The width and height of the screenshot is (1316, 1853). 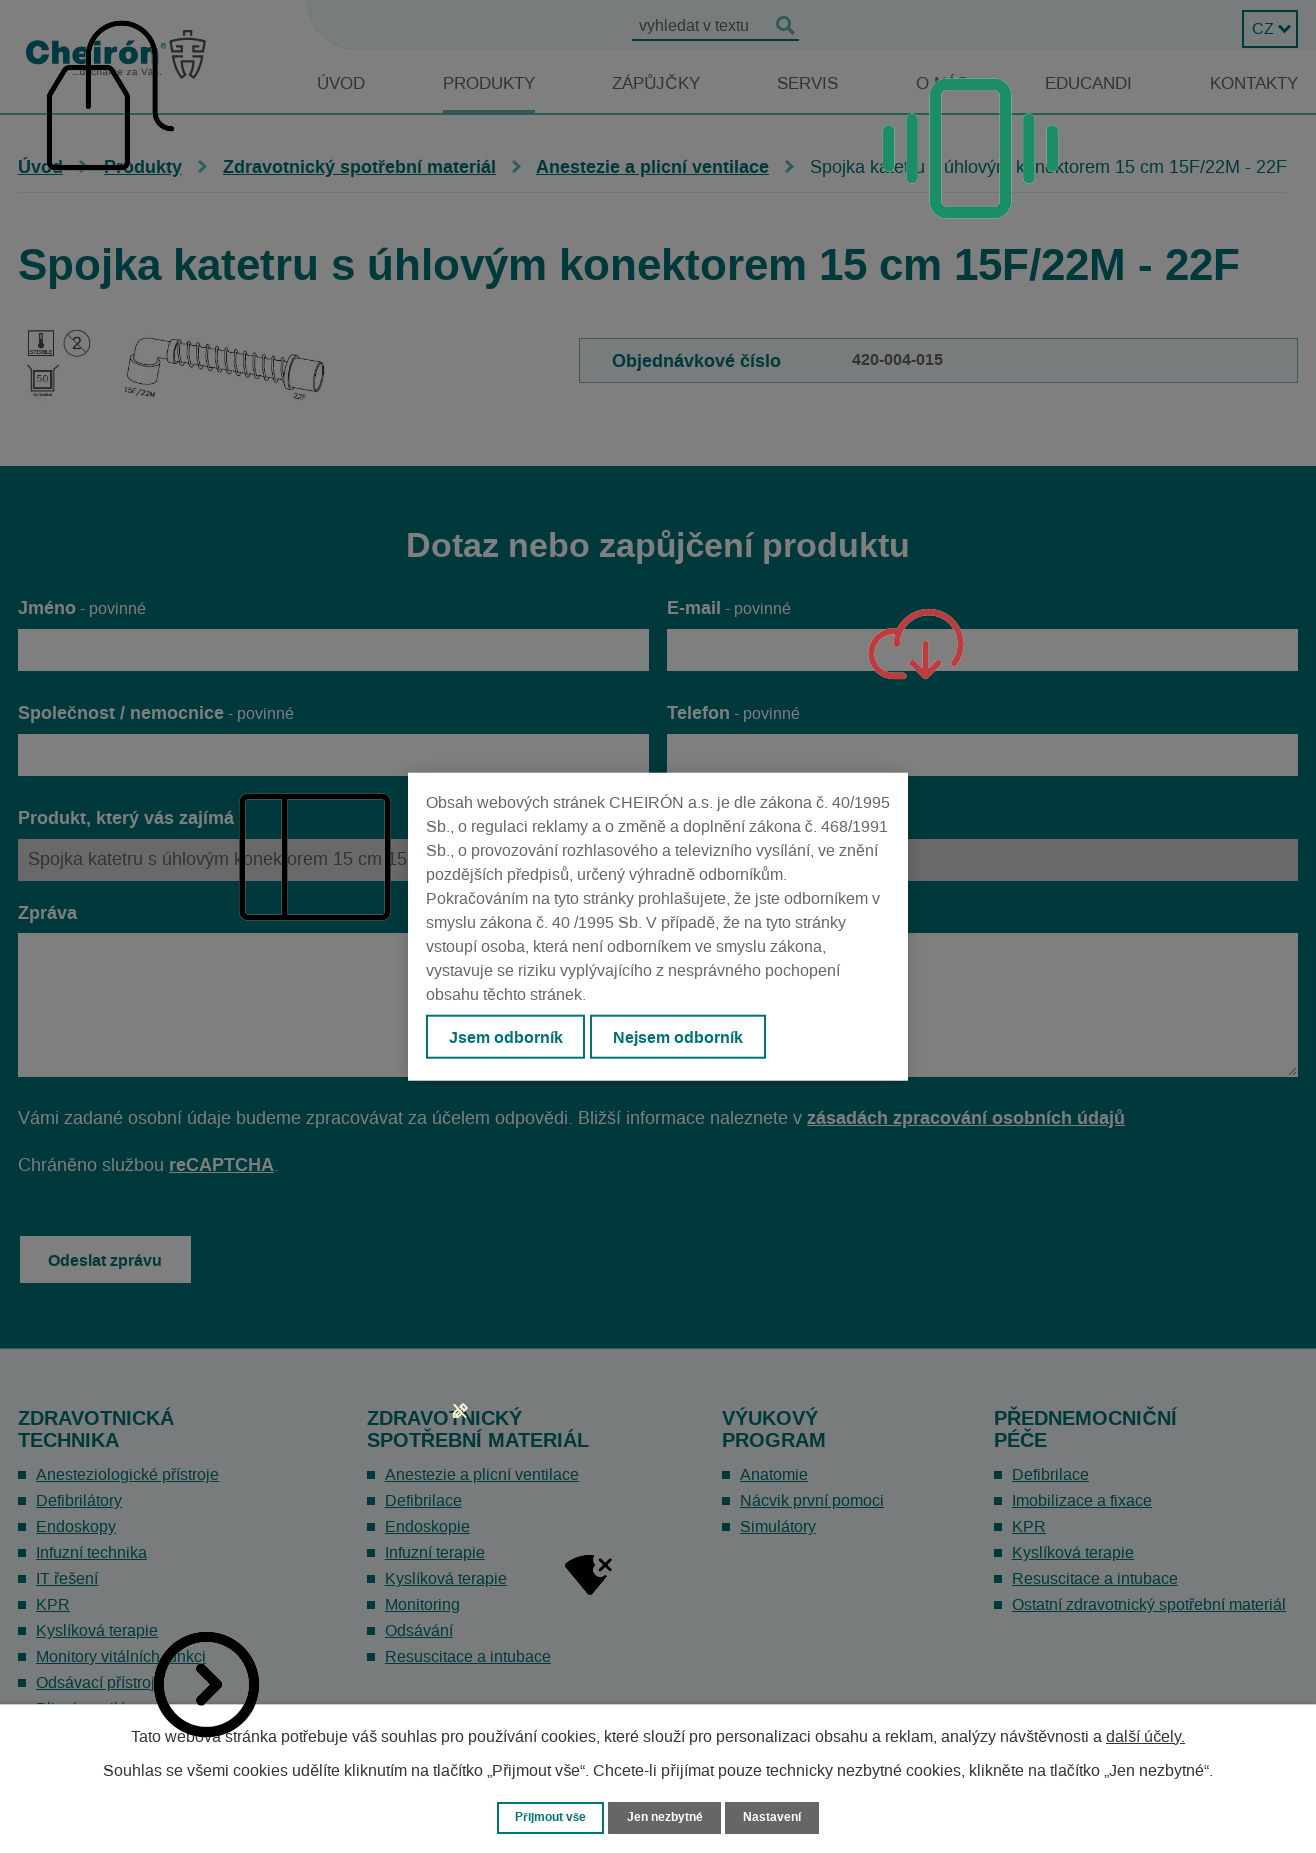 I want to click on enable vibrate mode on your device, so click(x=970, y=148).